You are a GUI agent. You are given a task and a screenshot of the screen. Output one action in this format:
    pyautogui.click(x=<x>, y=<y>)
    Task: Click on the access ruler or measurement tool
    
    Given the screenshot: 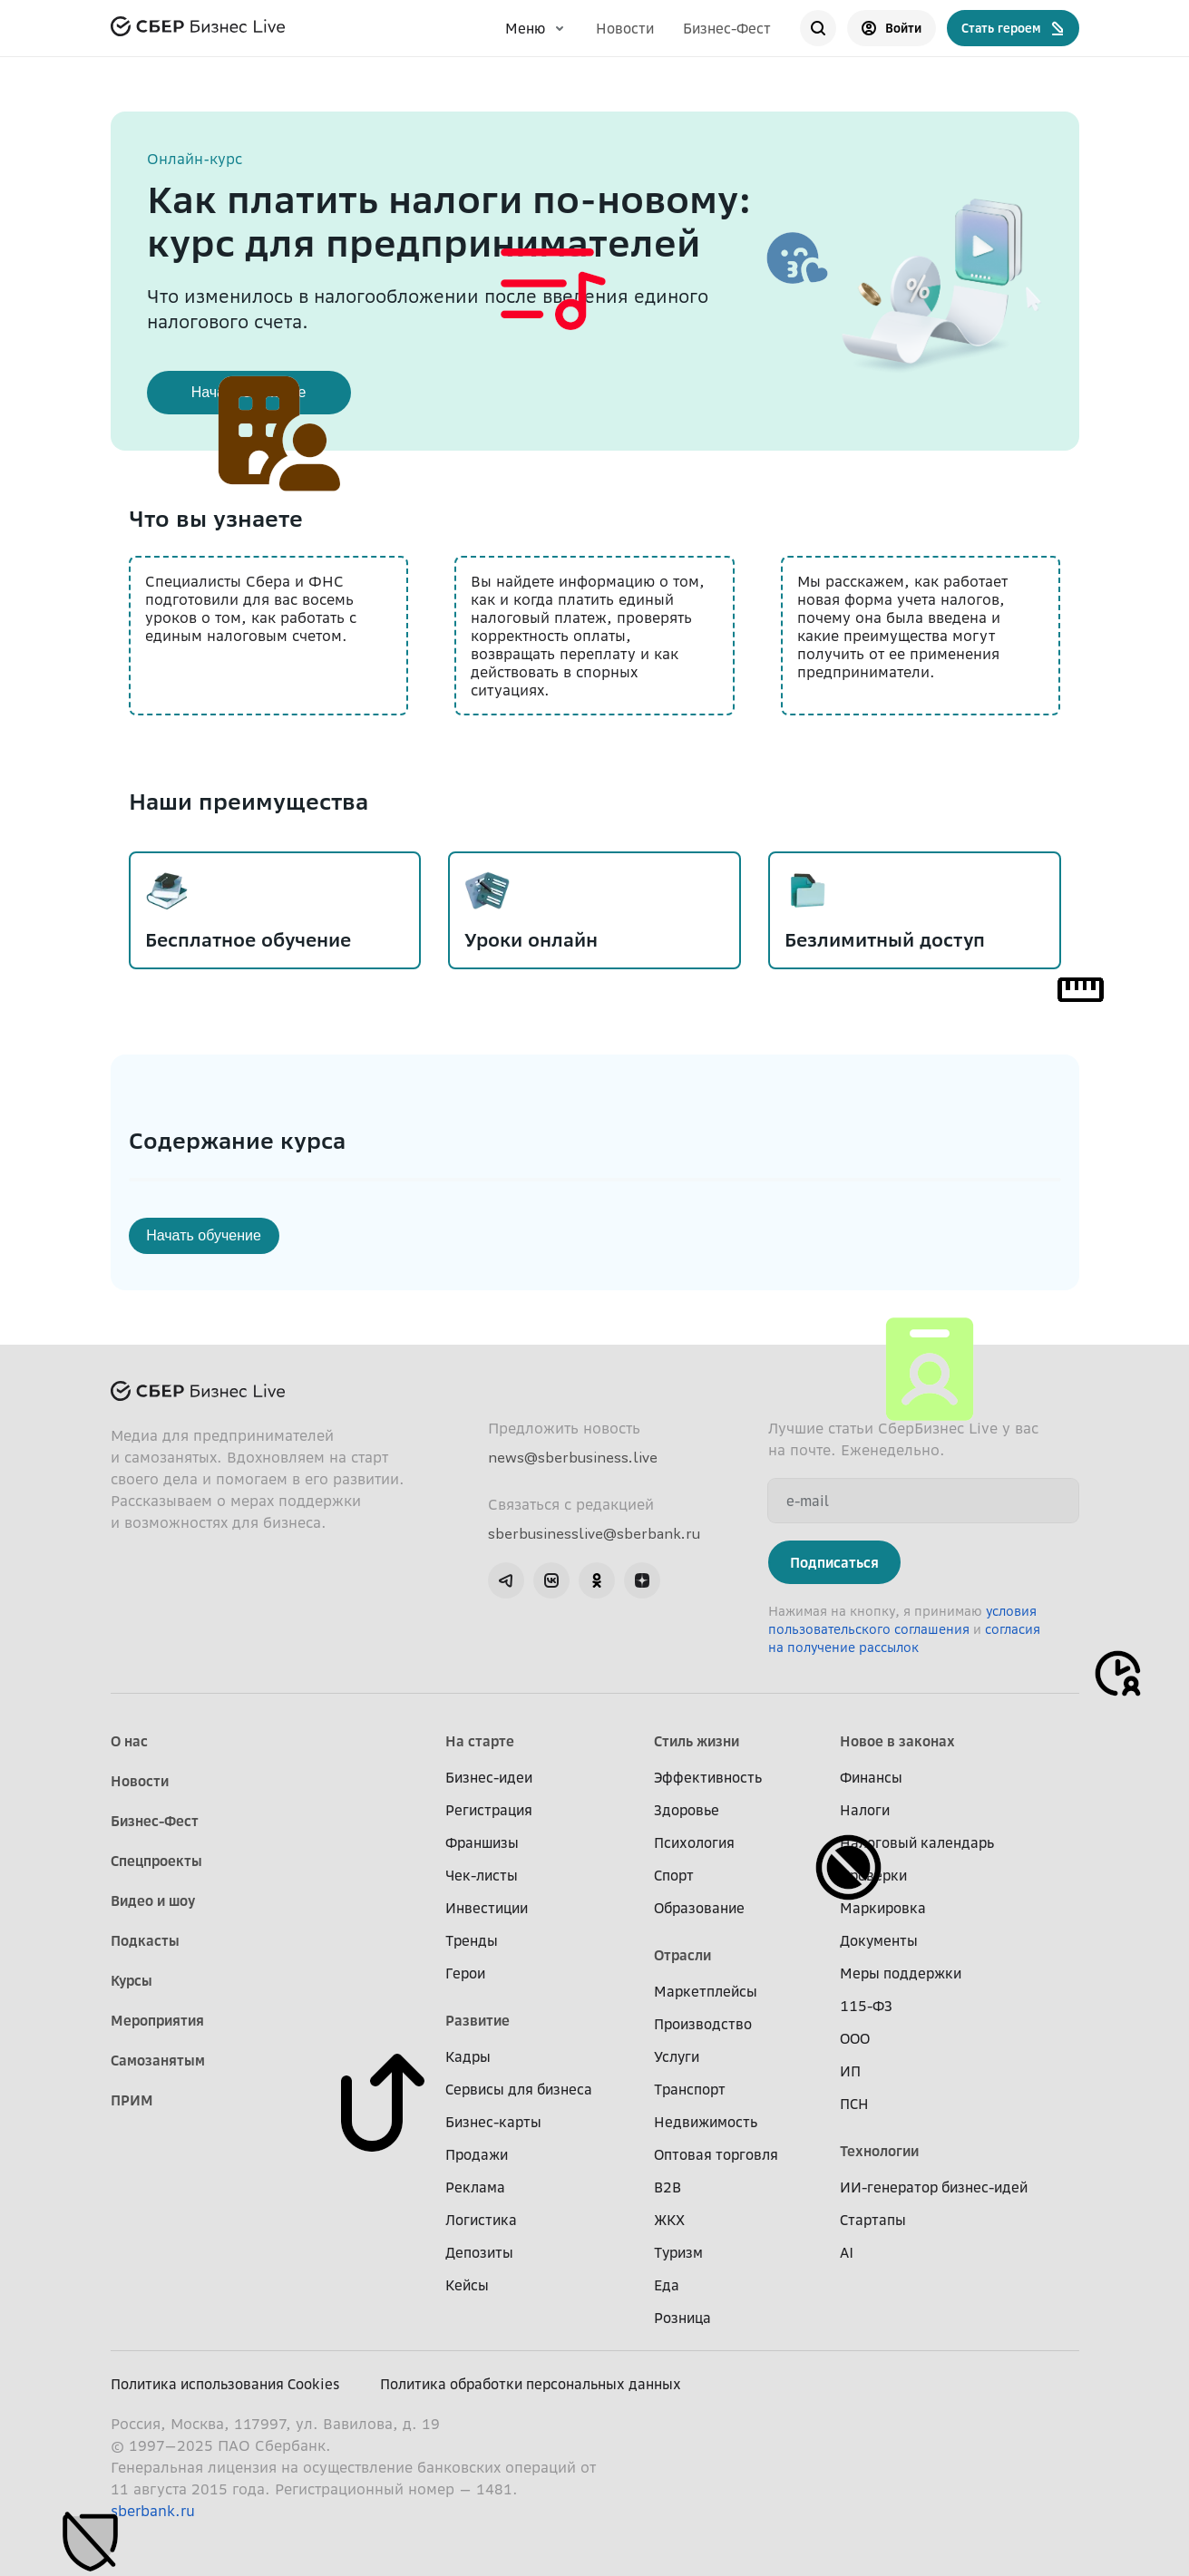 What is the action you would take?
    pyautogui.click(x=1080, y=989)
    